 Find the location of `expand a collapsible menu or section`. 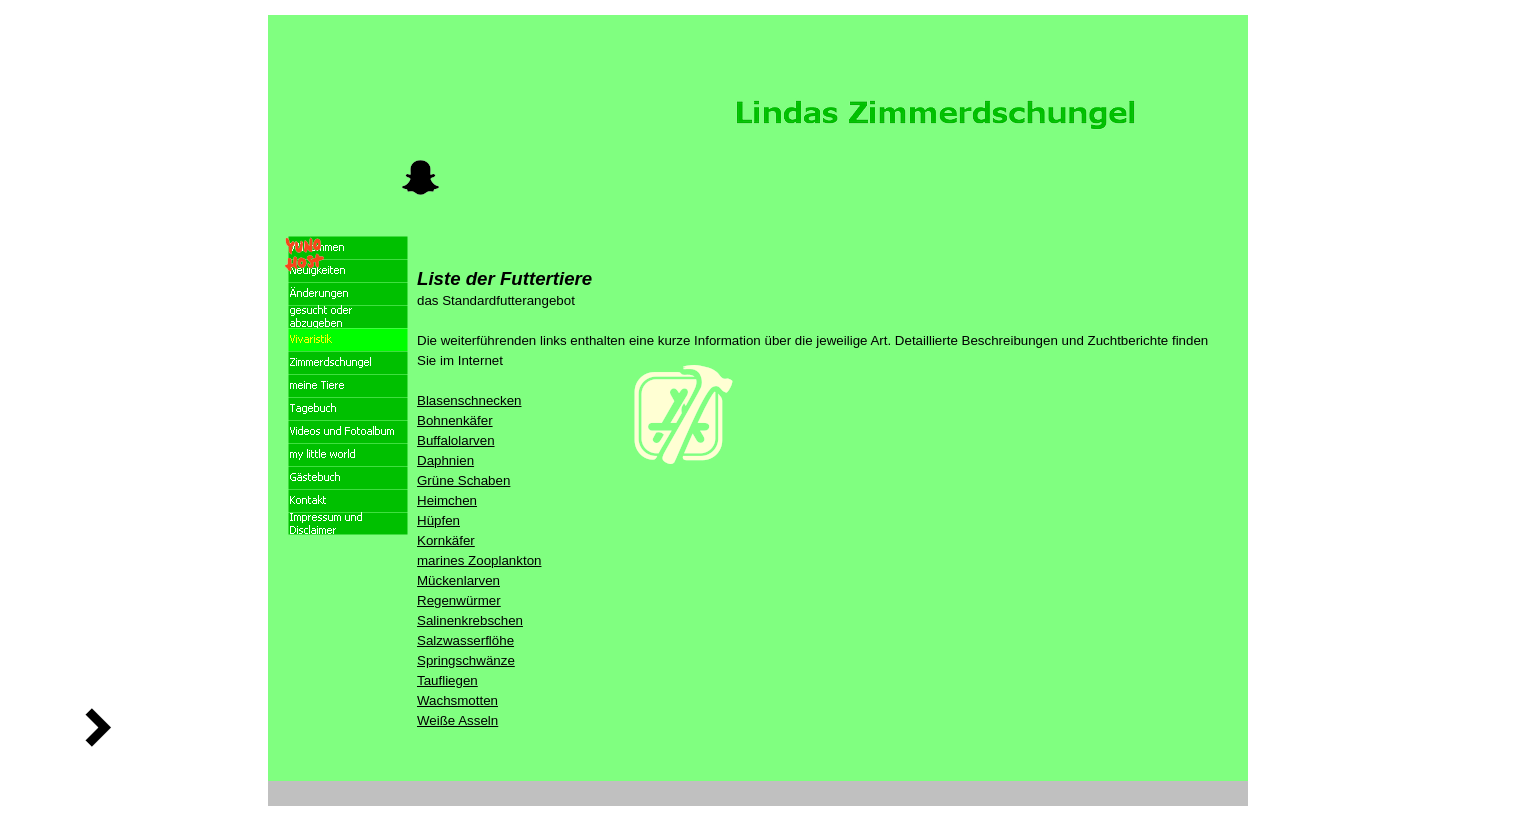

expand a collapsible menu or section is located at coordinates (97, 727).